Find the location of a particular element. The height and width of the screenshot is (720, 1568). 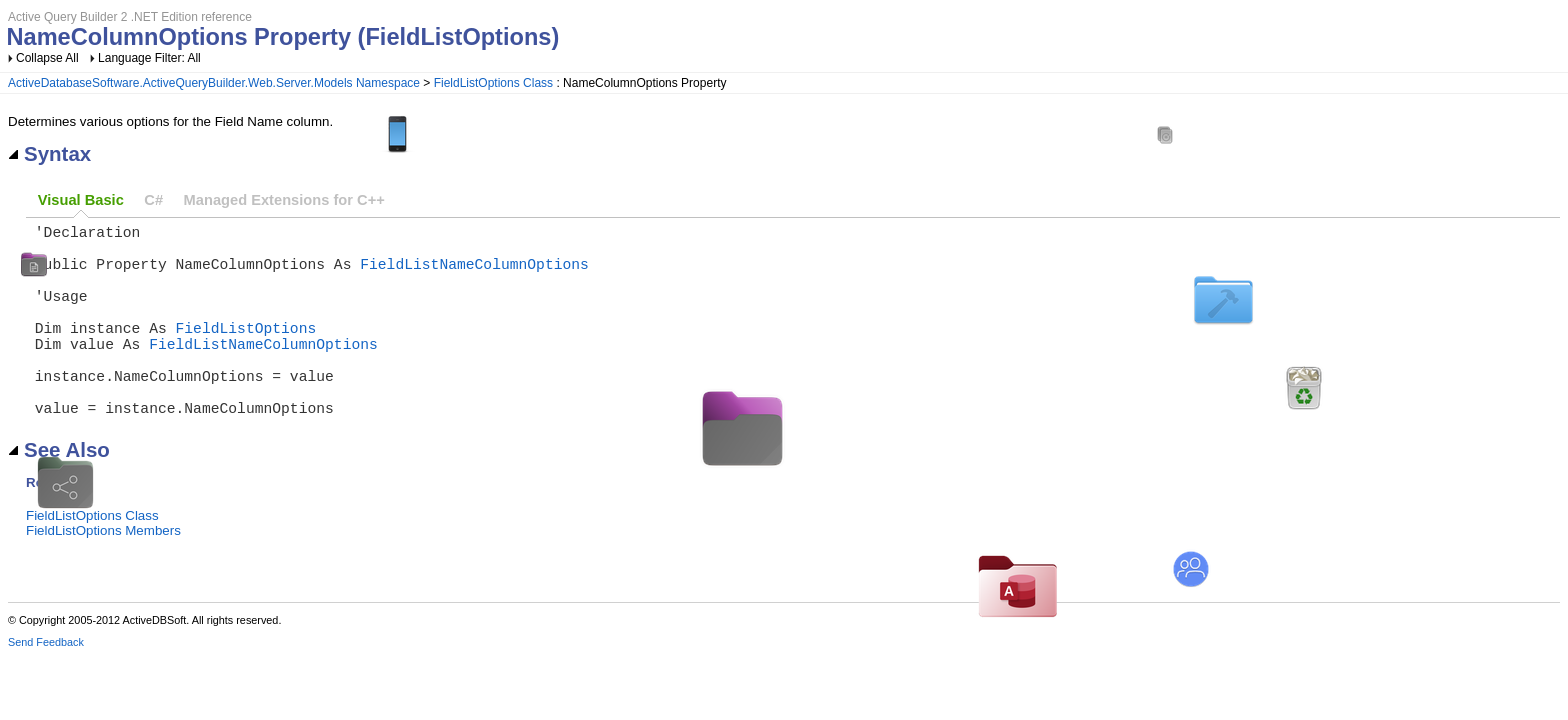

access multiple disk drives or storage devices is located at coordinates (1165, 135).